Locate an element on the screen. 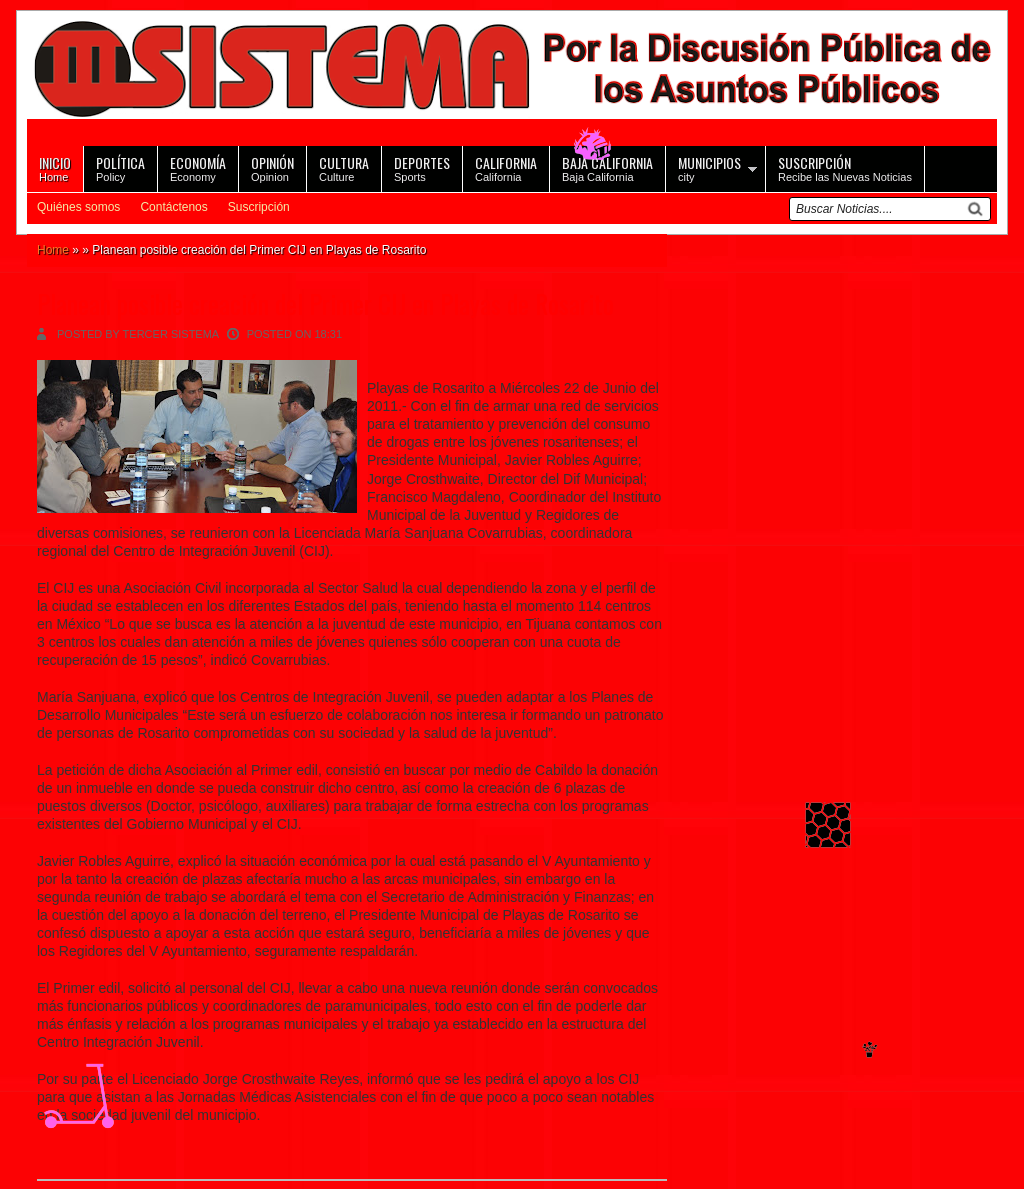 This screenshot has height=1189, width=1024. access gardening or plant care features is located at coordinates (869, 1049).